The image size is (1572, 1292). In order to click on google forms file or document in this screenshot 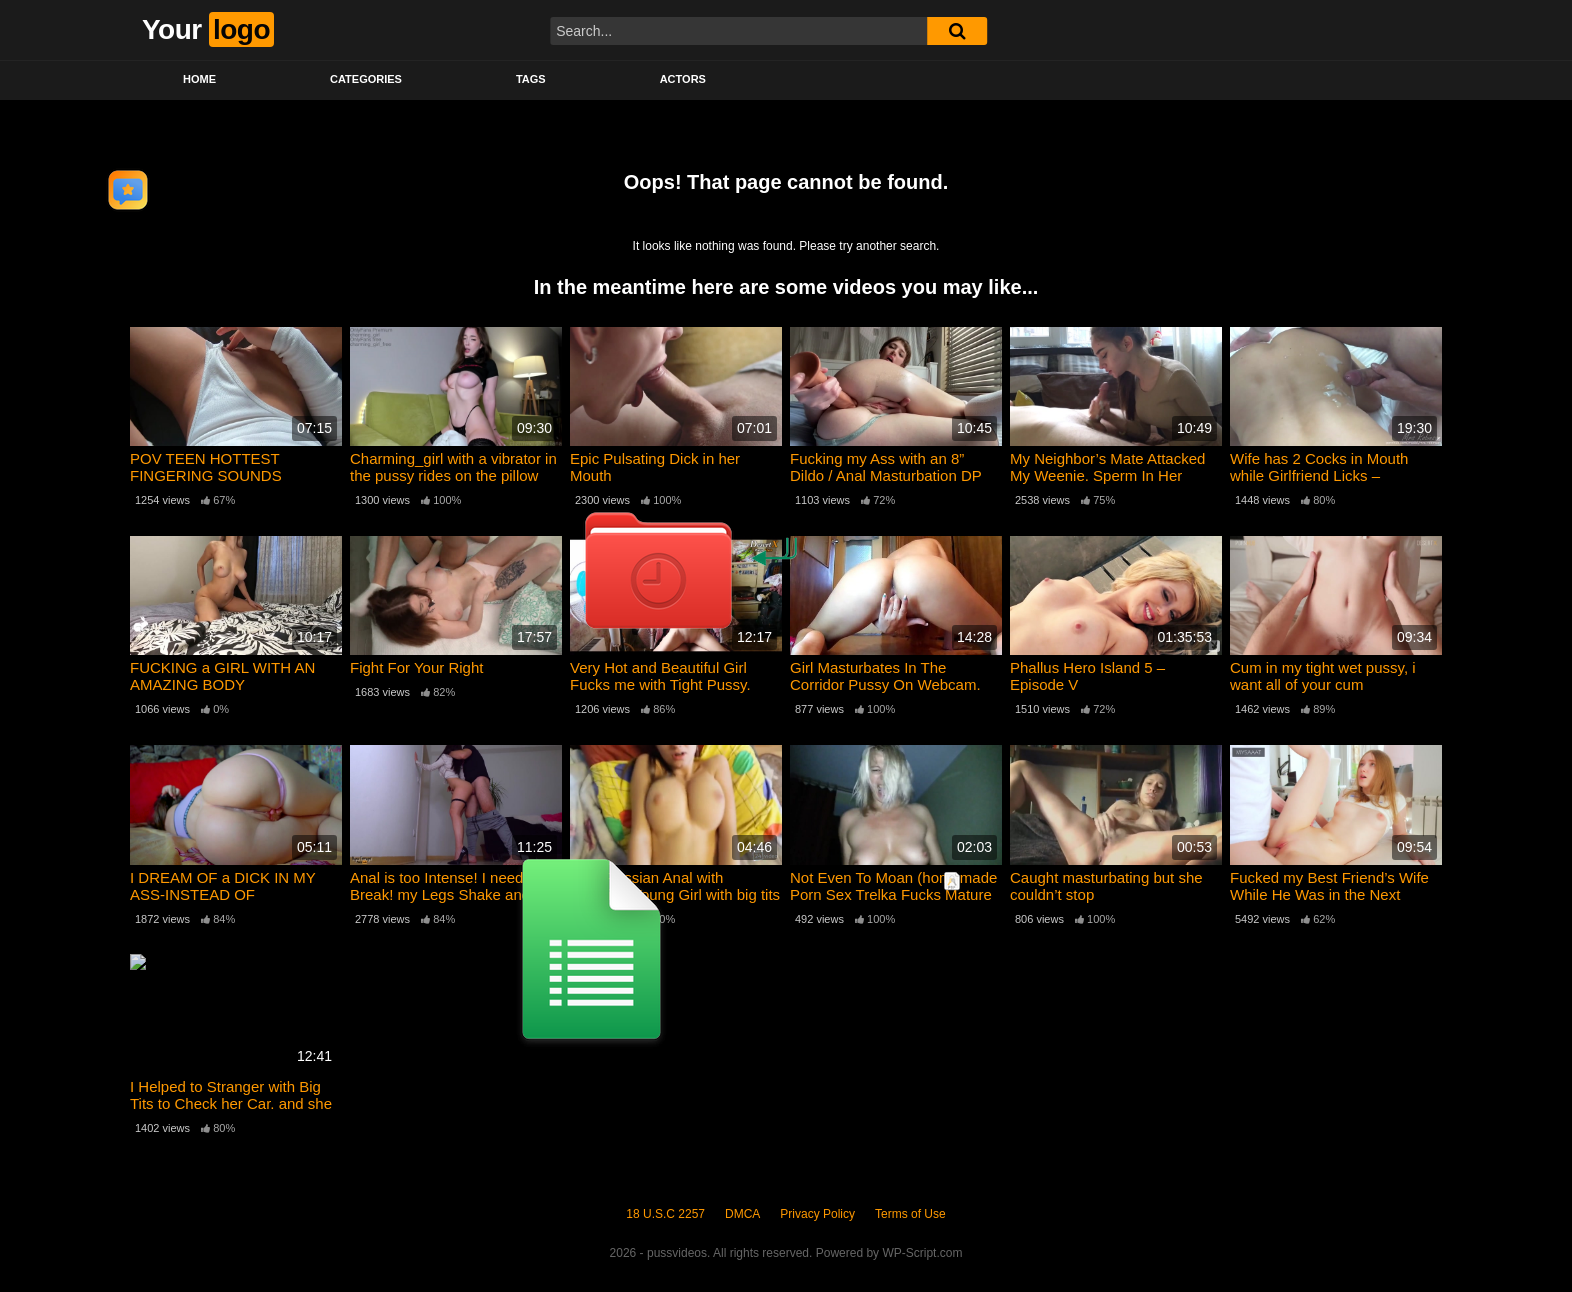, I will do `click(591, 952)`.